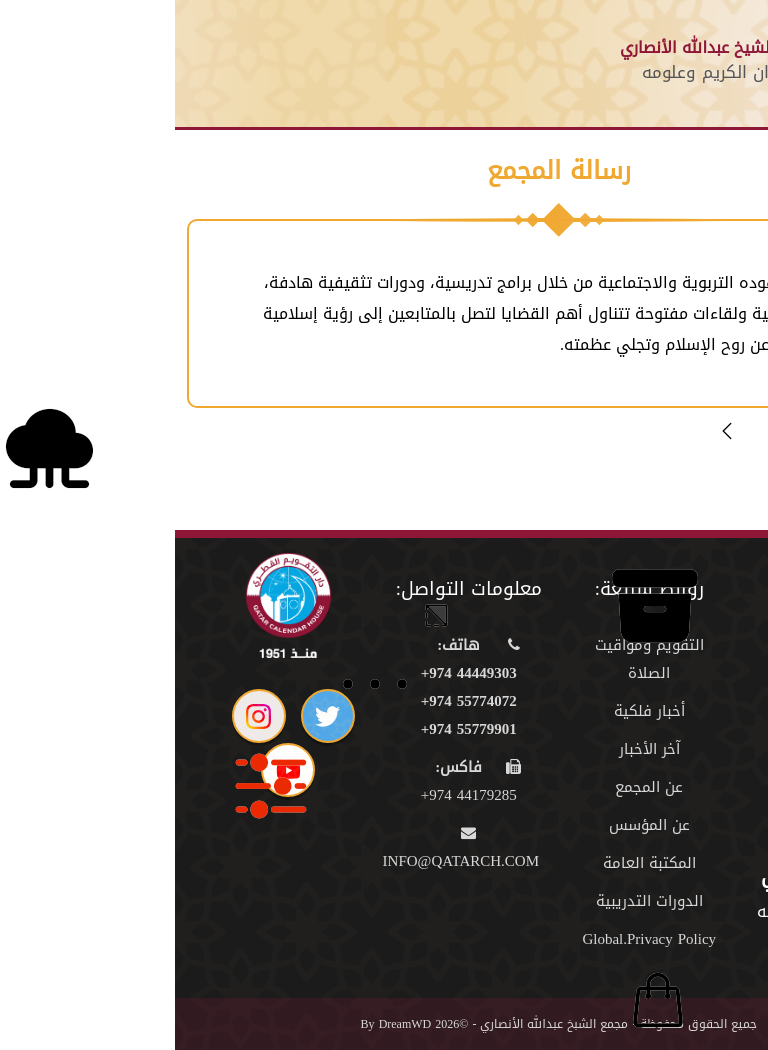 Image resolution: width=768 pixels, height=1050 pixels. What do you see at coordinates (49, 448) in the screenshot?
I see `access cloud computing services` at bounding box center [49, 448].